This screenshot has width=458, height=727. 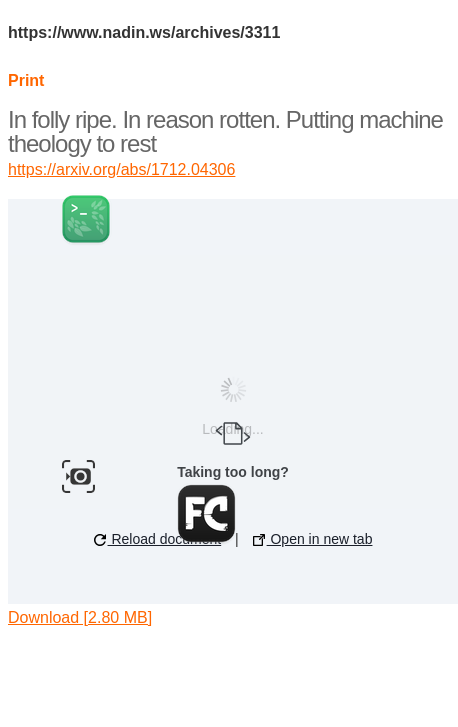 What do you see at coordinates (78, 476) in the screenshot?
I see `start screen recording with Kooha` at bounding box center [78, 476].